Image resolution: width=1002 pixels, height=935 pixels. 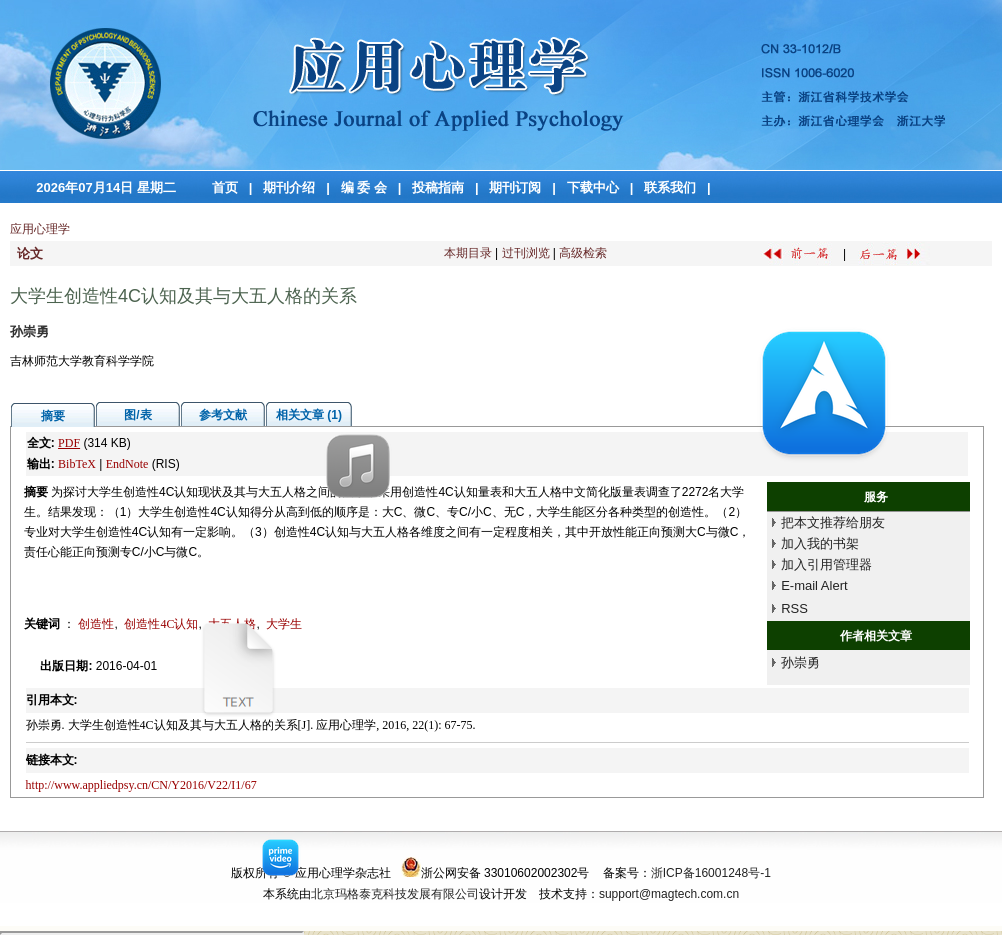 What do you see at coordinates (824, 393) in the screenshot?
I see `launch arch linux application` at bounding box center [824, 393].